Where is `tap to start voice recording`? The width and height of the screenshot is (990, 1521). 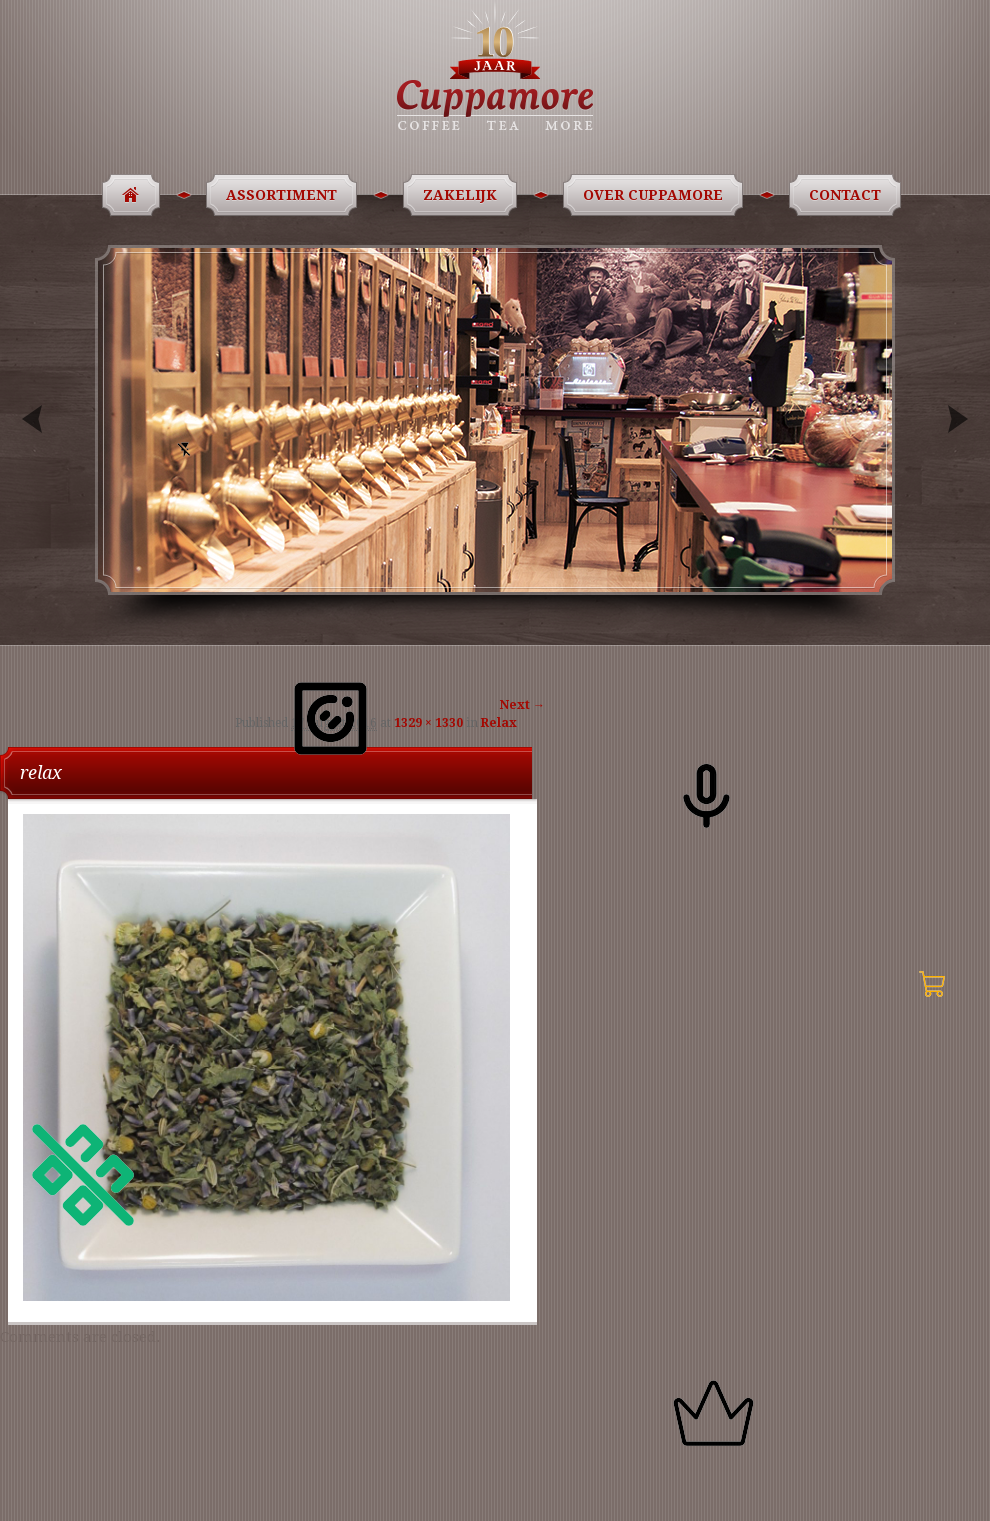 tap to start voice recording is located at coordinates (706, 797).